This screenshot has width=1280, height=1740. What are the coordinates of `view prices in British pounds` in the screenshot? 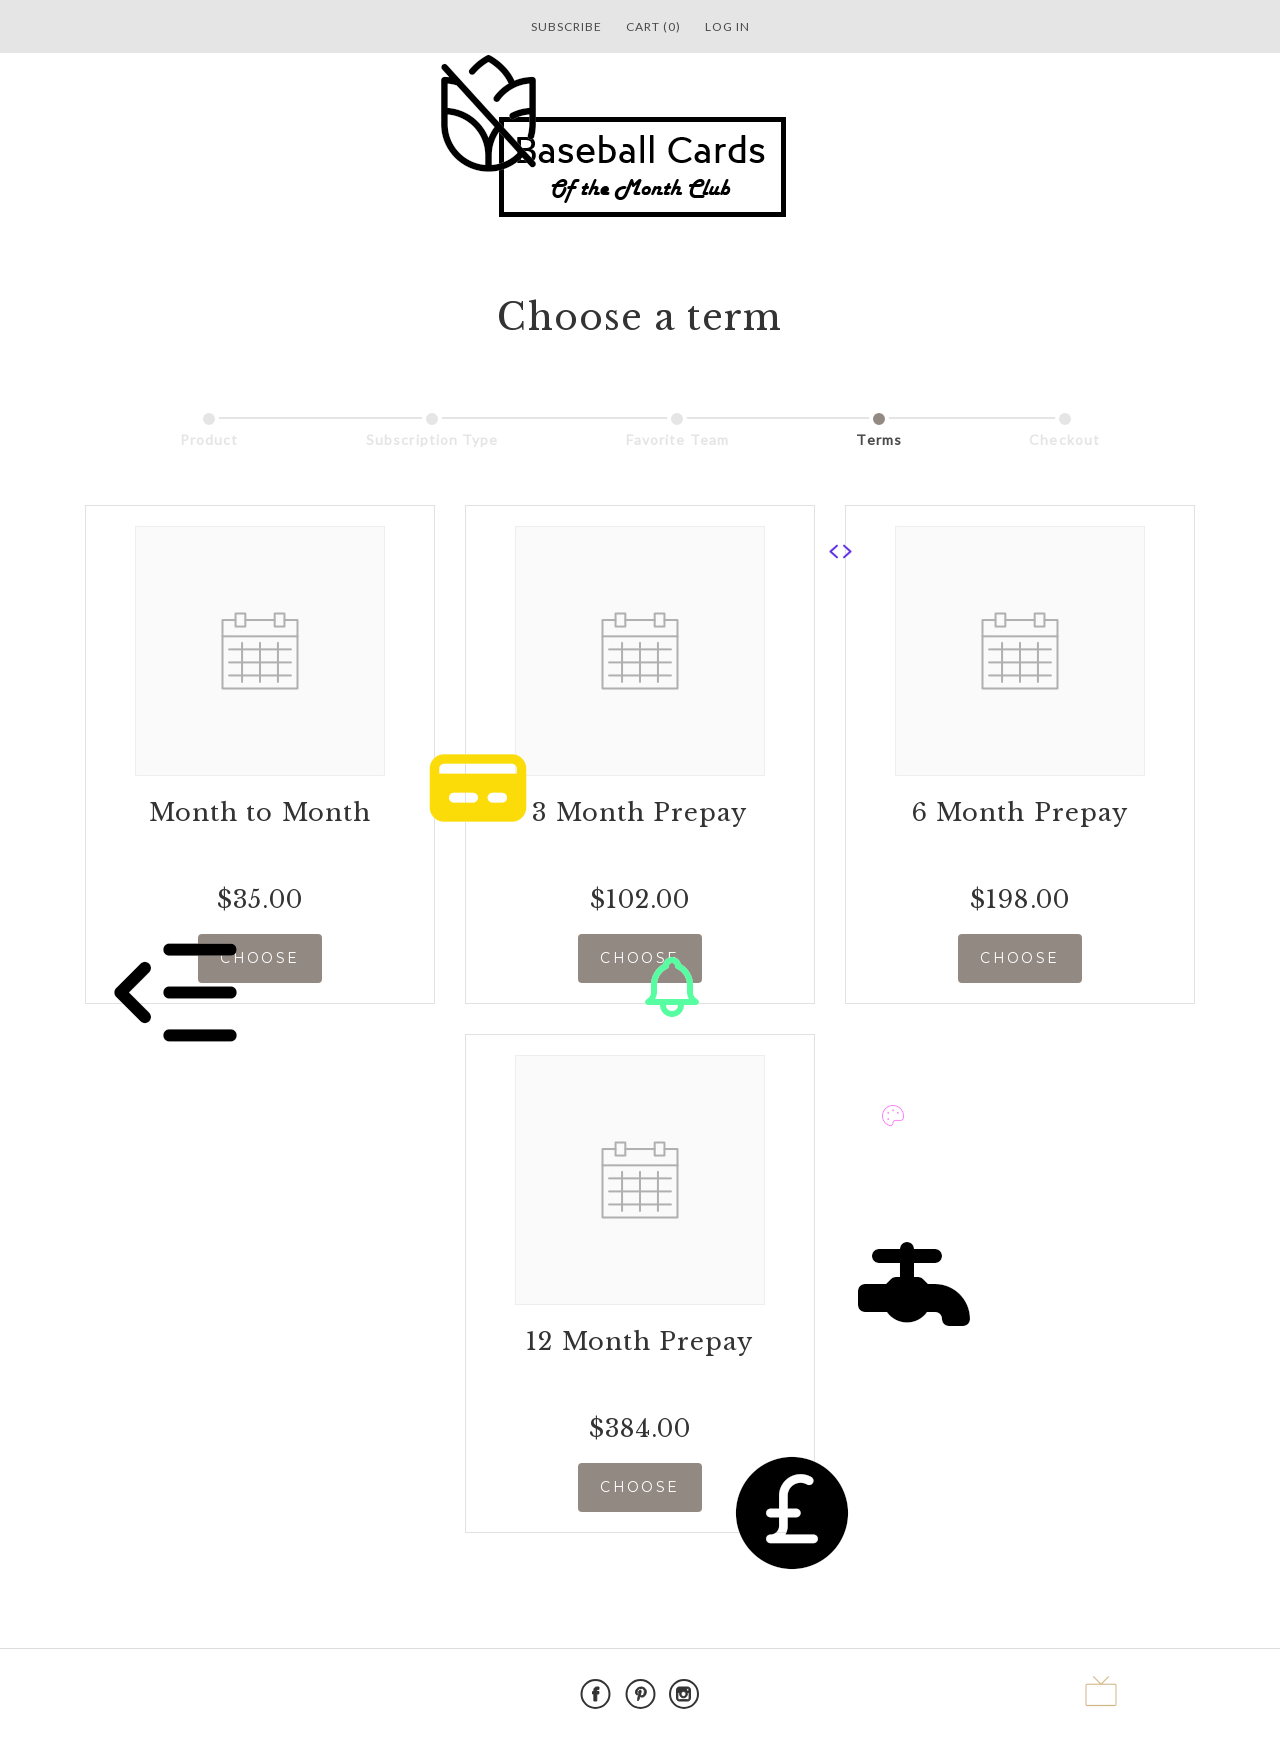 It's located at (792, 1513).